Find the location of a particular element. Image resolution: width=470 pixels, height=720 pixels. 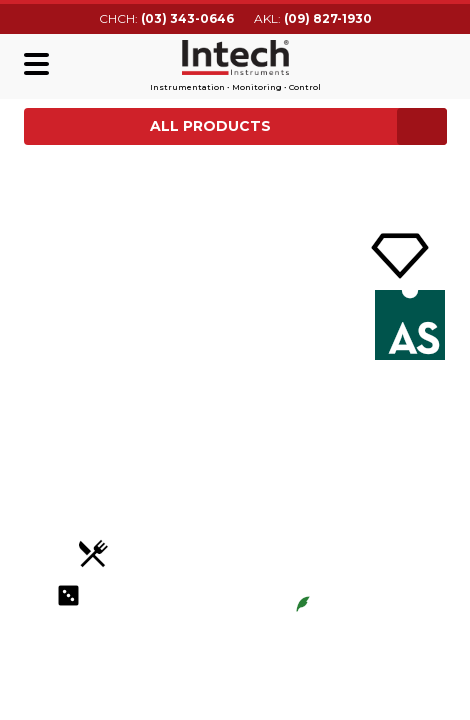

AssemblyScript programming language logo is located at coordinates (410, 325).